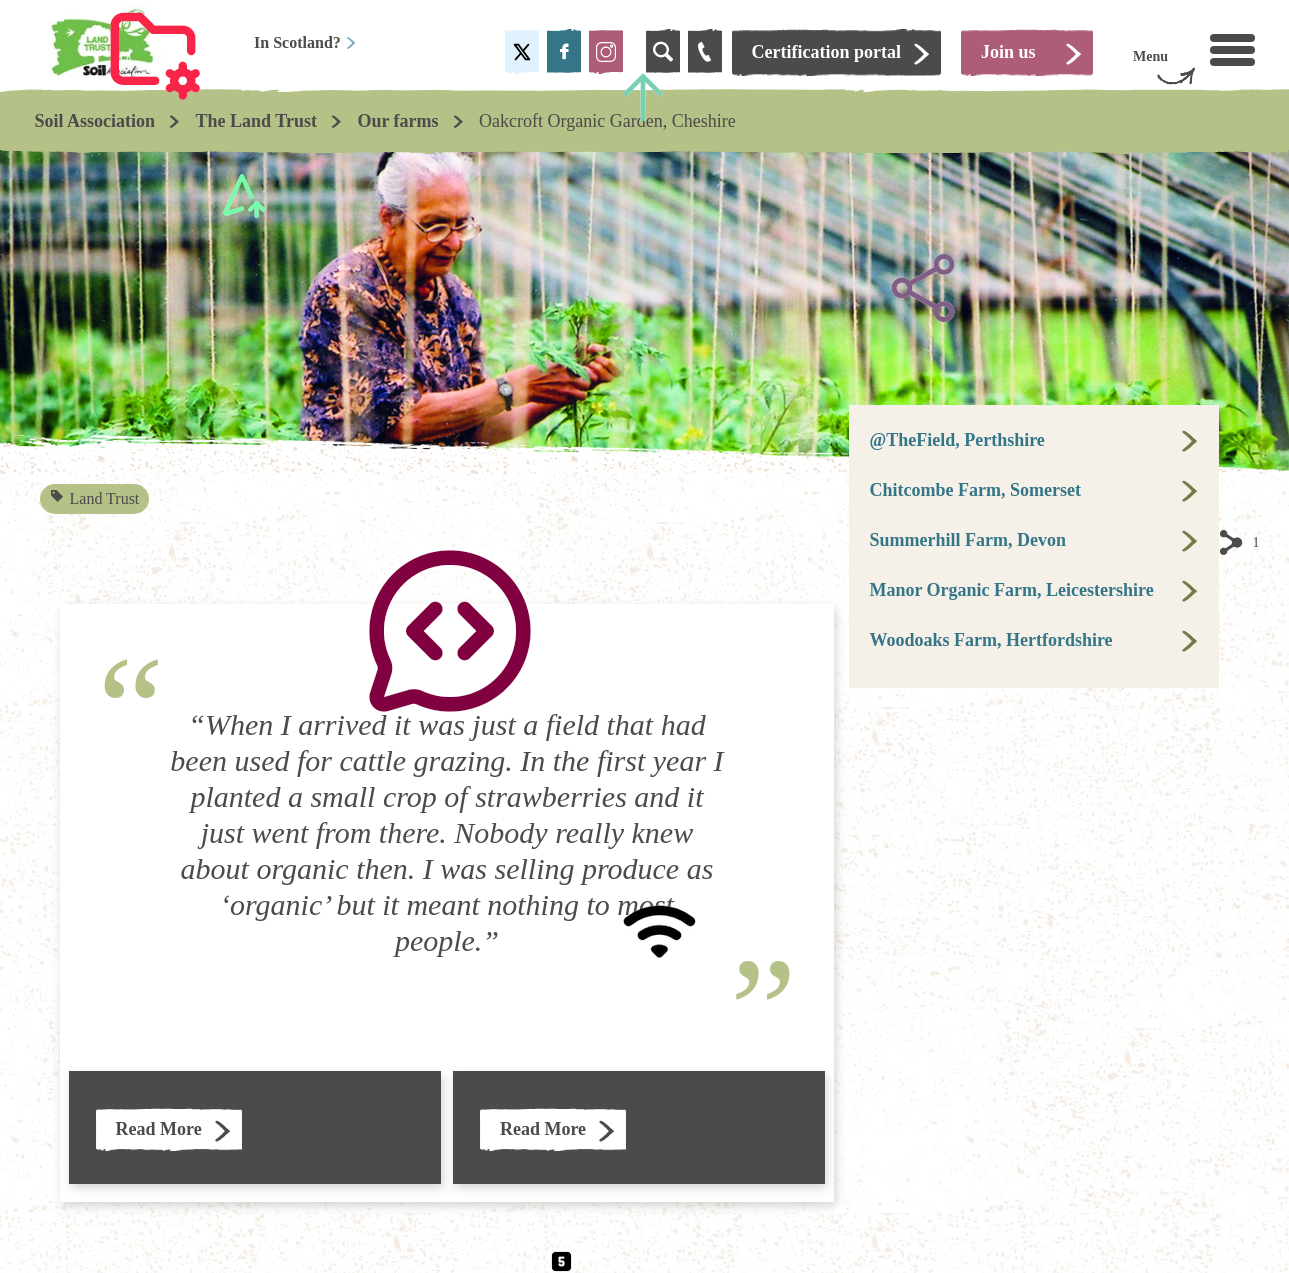 This screenshot has width=1289, height=1273. I want to click on indicates step 5 in a numbered sequence, so click(561, 1261).